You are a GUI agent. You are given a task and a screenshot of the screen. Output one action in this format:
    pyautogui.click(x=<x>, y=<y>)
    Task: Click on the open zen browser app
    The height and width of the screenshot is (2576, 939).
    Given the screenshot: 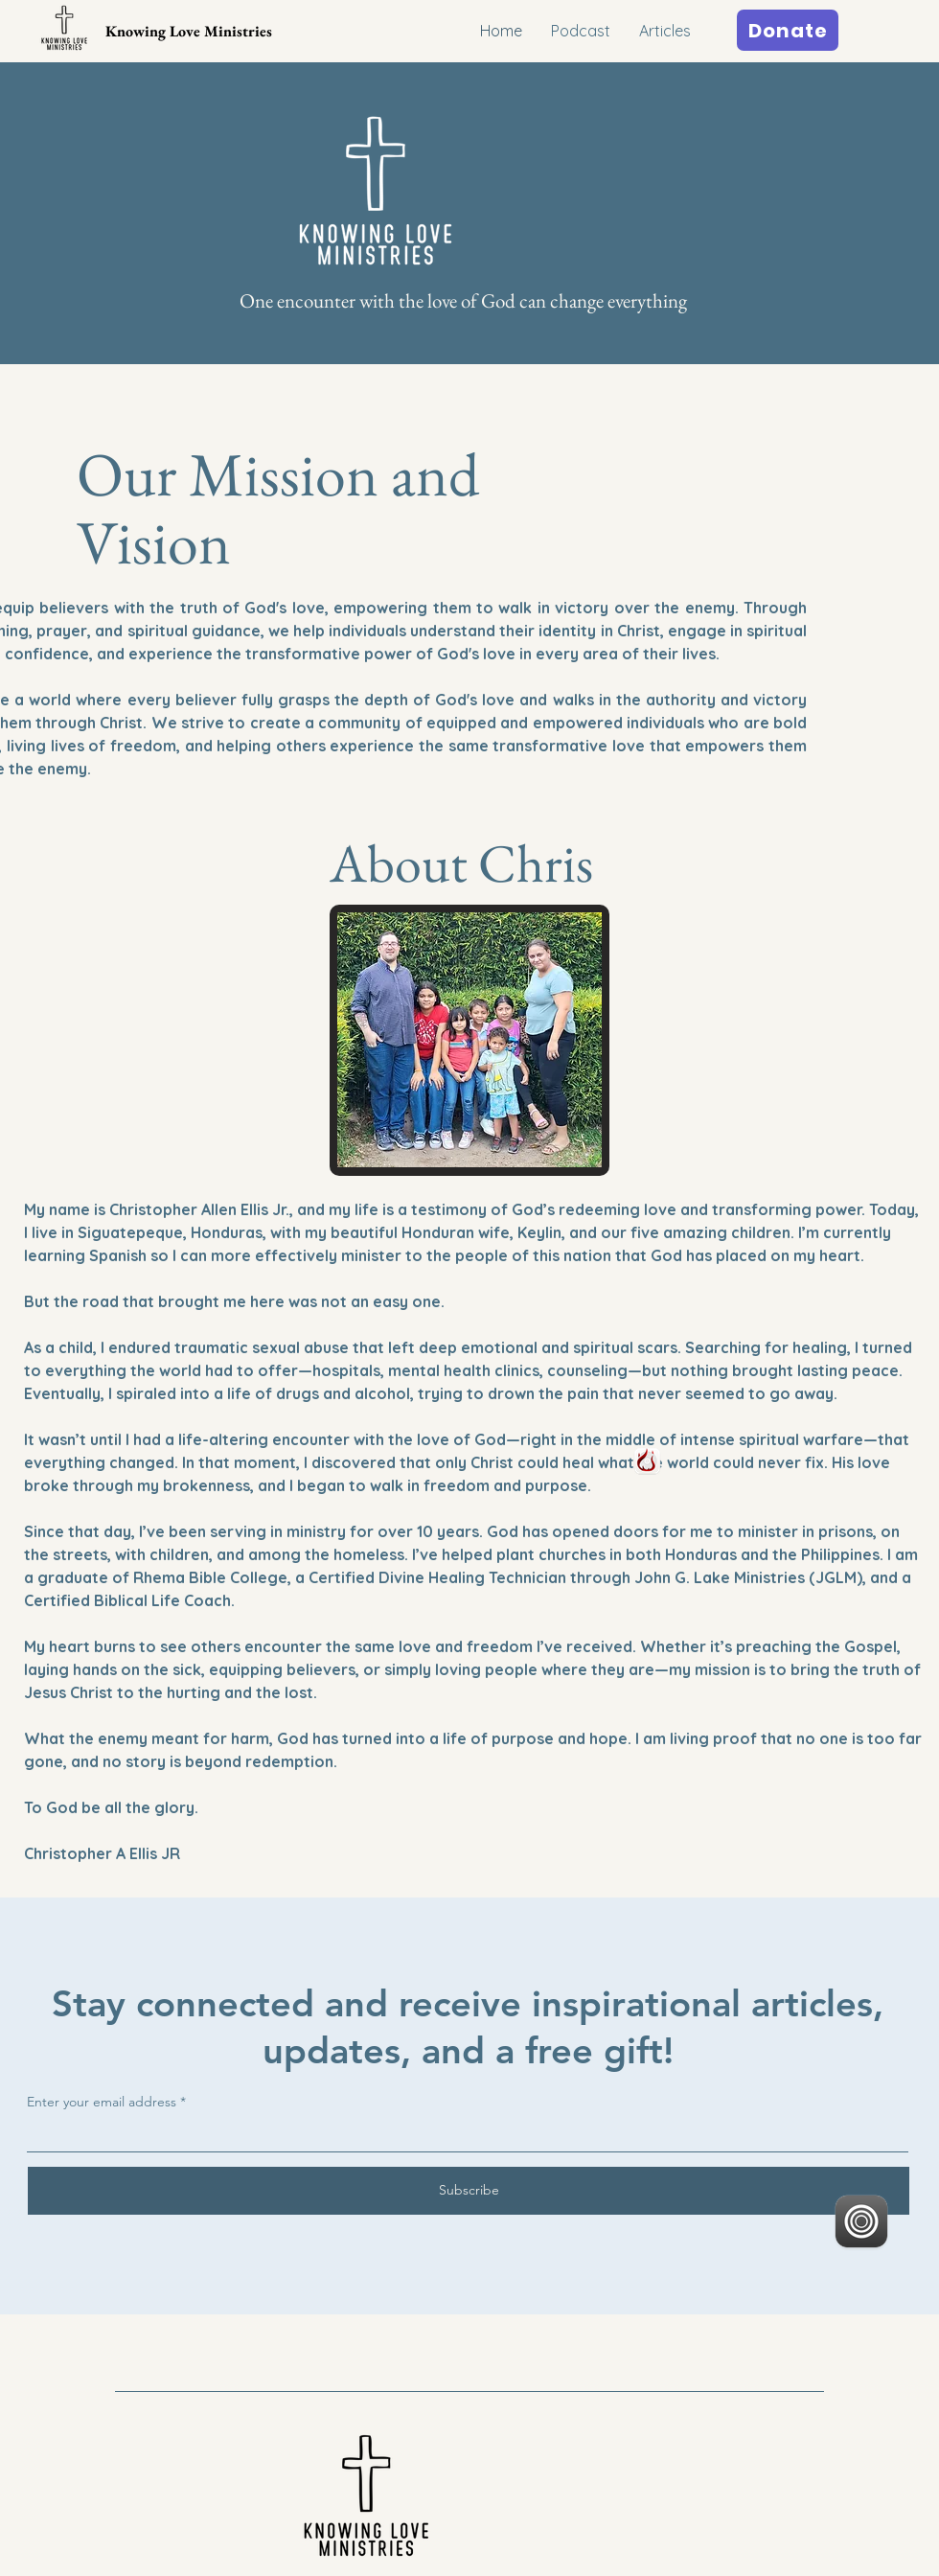 What is the action you would take?
    pyautogui.click(x=861, y=2221)
    